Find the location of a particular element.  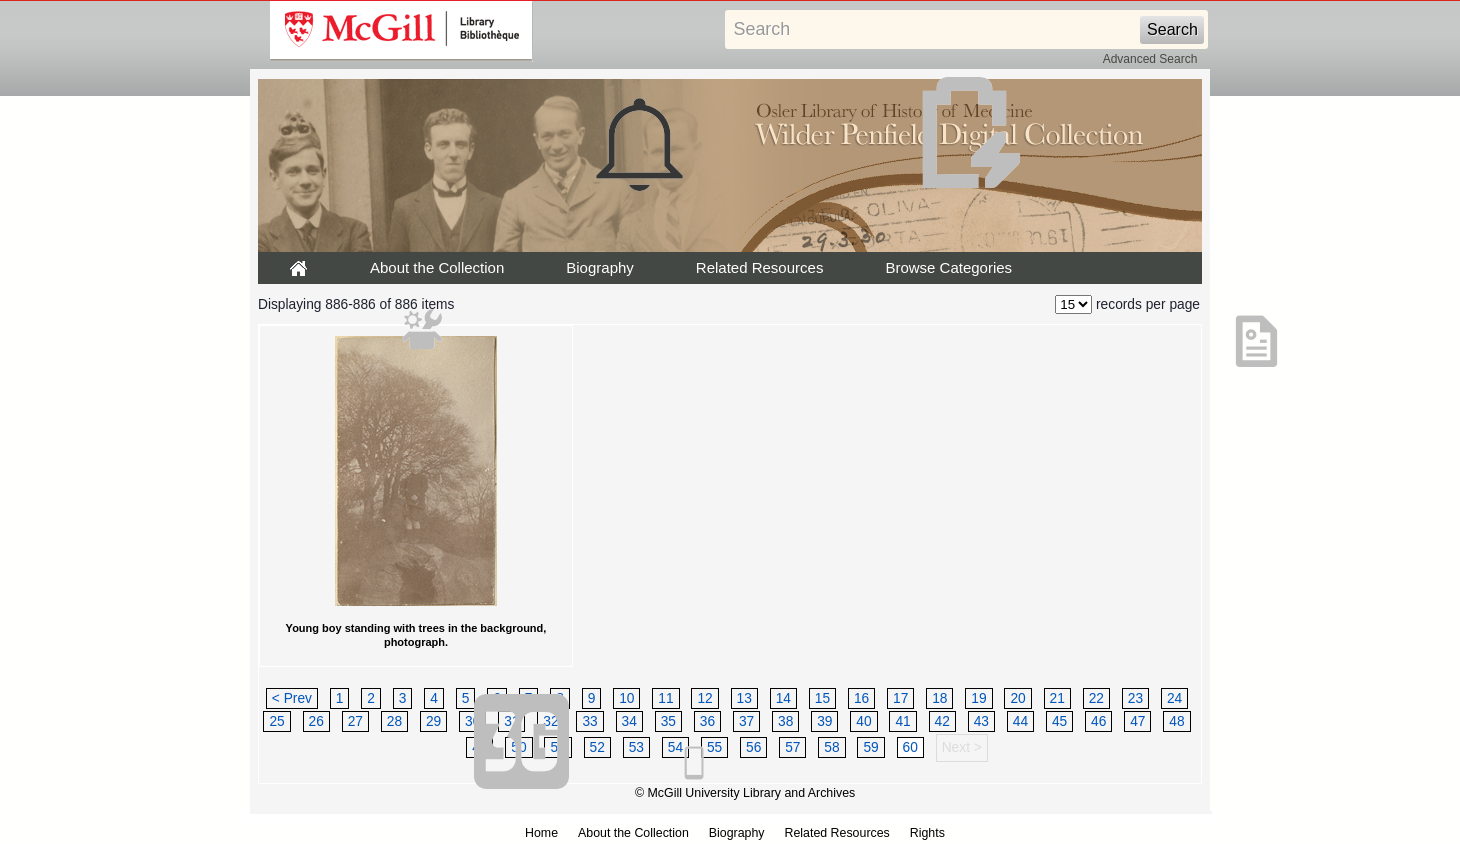

open a document file is located at coordinates (1256, 339).